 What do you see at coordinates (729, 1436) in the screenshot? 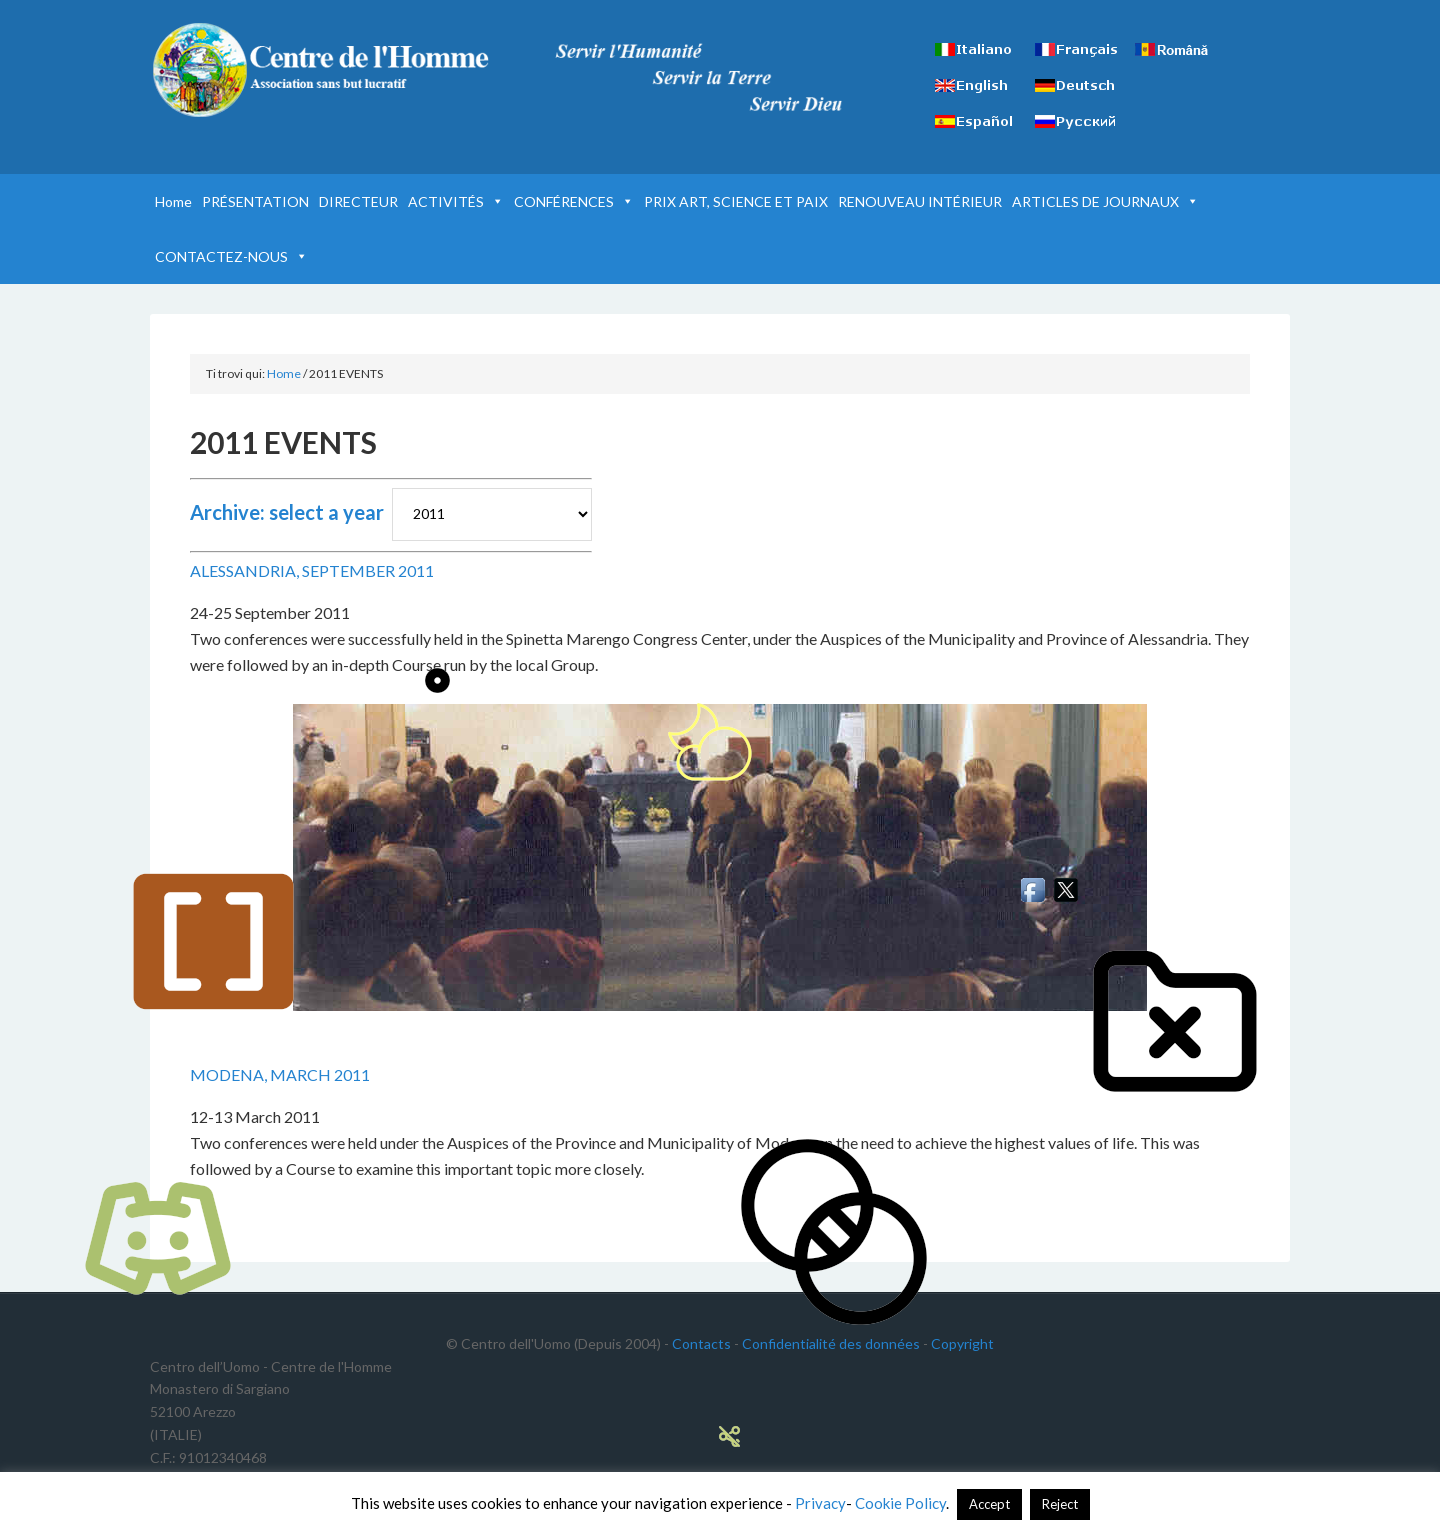
I see `sharing is disabled or unavailable` at bounding box center [729, 1436].